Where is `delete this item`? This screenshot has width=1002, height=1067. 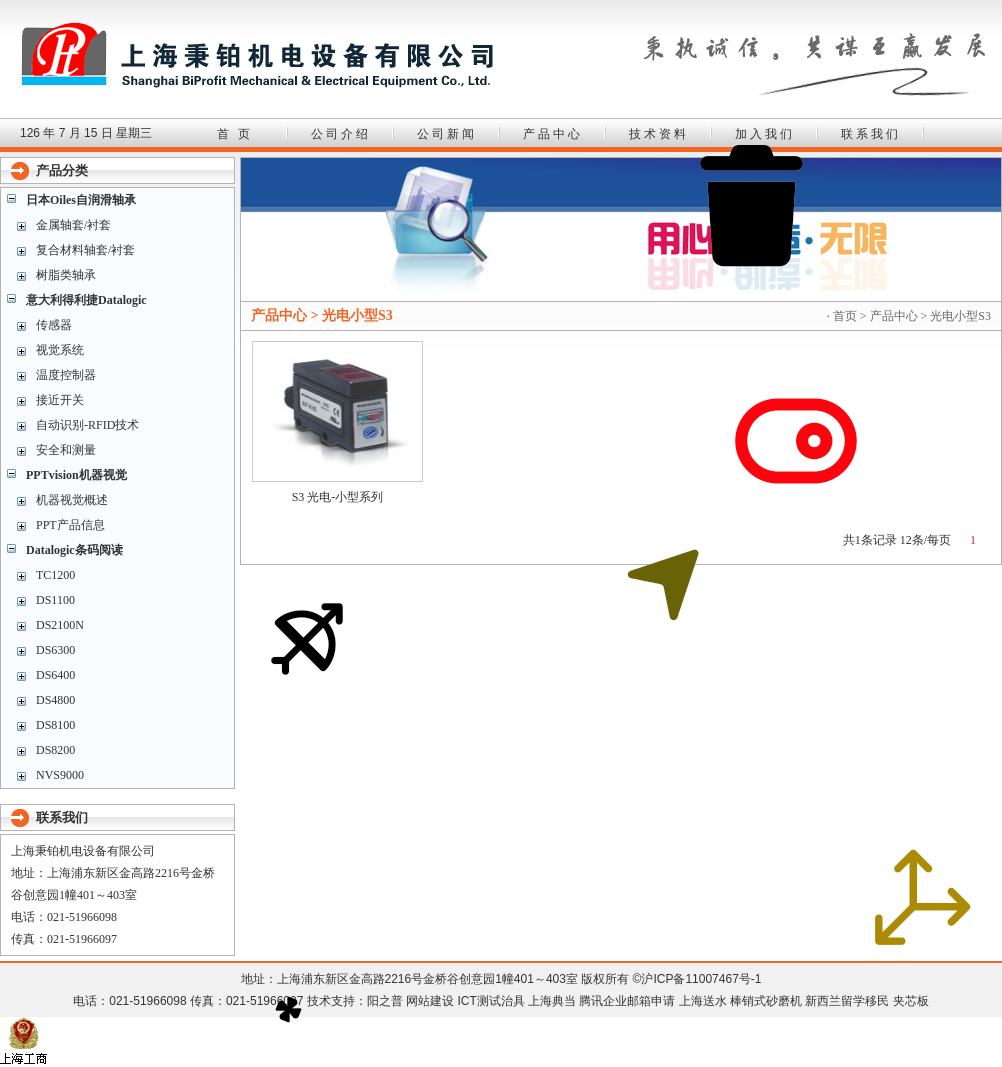
delete this item is located at coordinates (751, 207).